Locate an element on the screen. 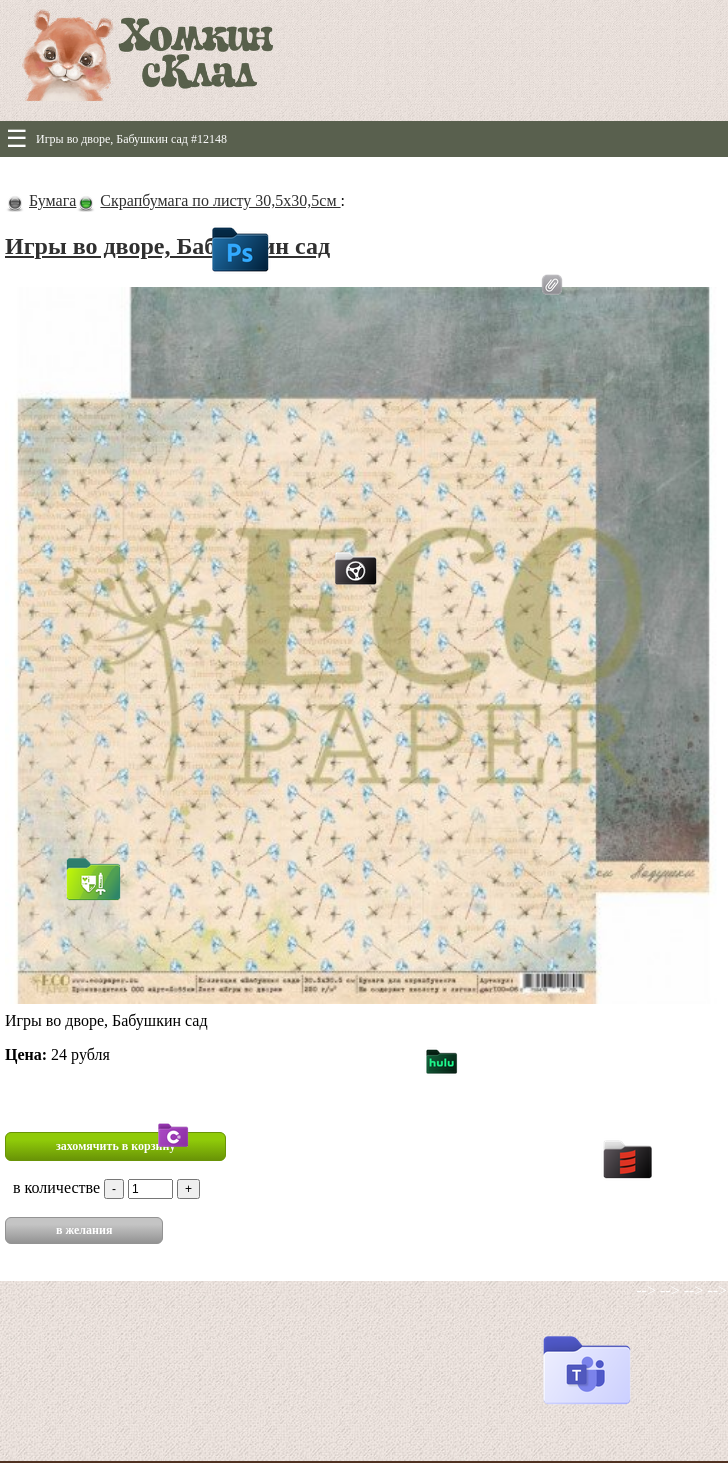 The width and height of the screenshot is (728, 1463). open folder containing C# project files is located at coordinates (173, 1136).